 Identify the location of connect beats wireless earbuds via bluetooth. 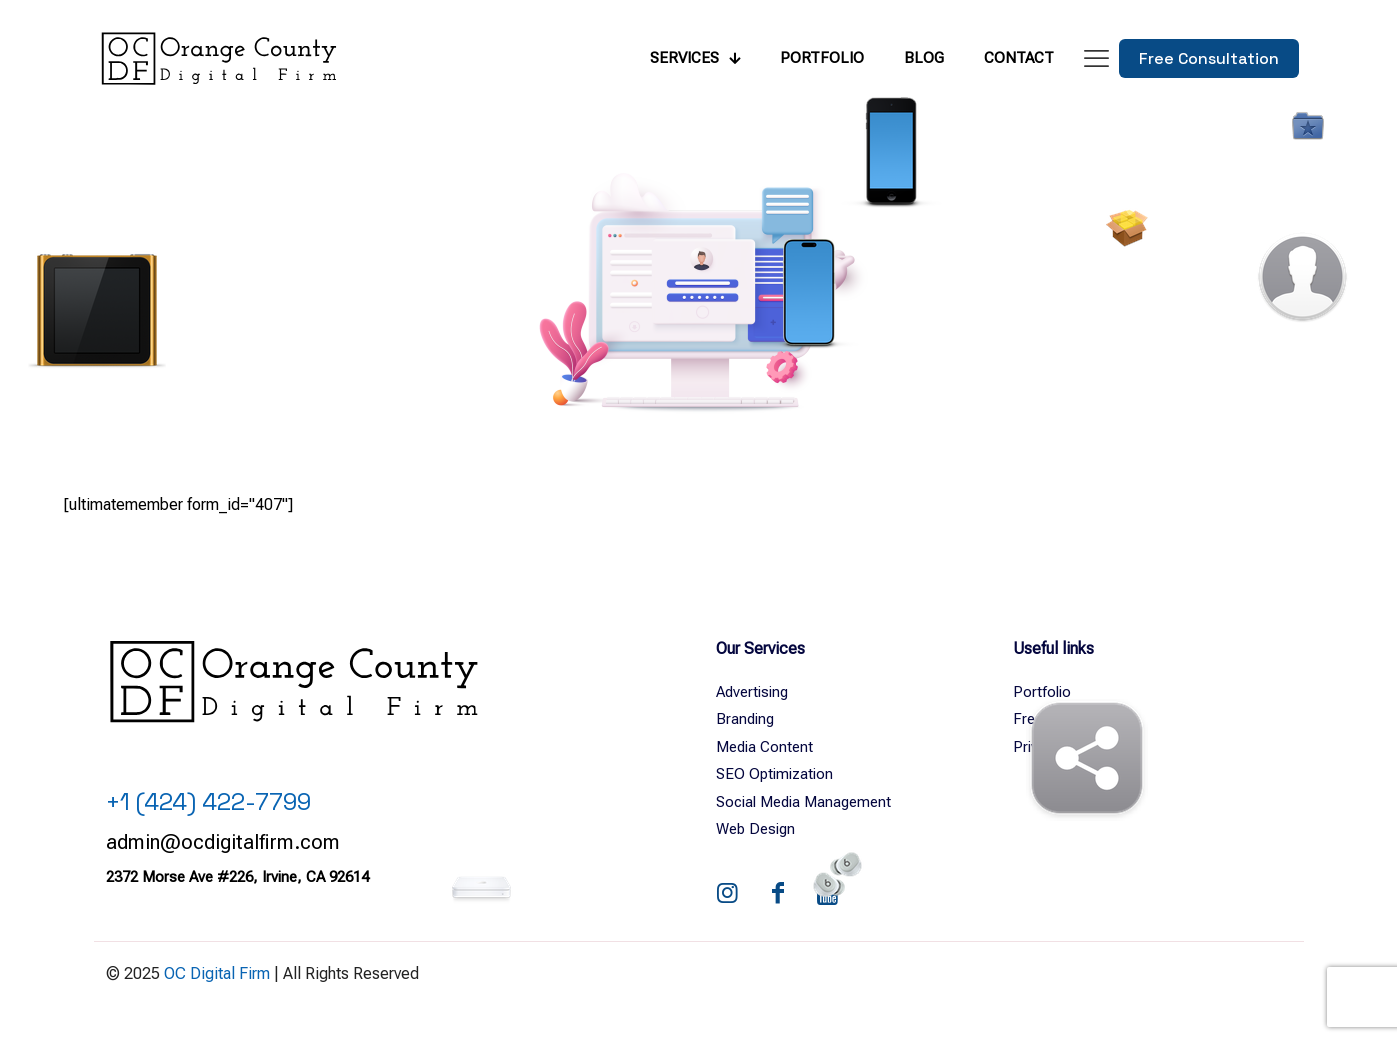
(837, 874).